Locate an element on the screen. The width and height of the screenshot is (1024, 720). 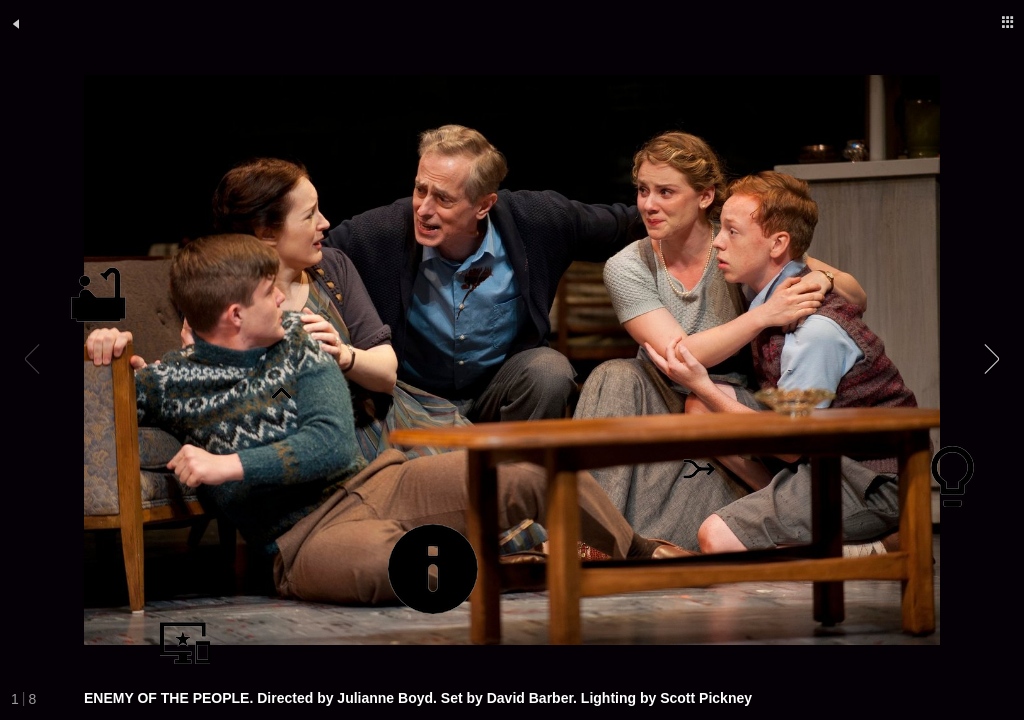
view important or priority devices is located at coordinates (185, 643).